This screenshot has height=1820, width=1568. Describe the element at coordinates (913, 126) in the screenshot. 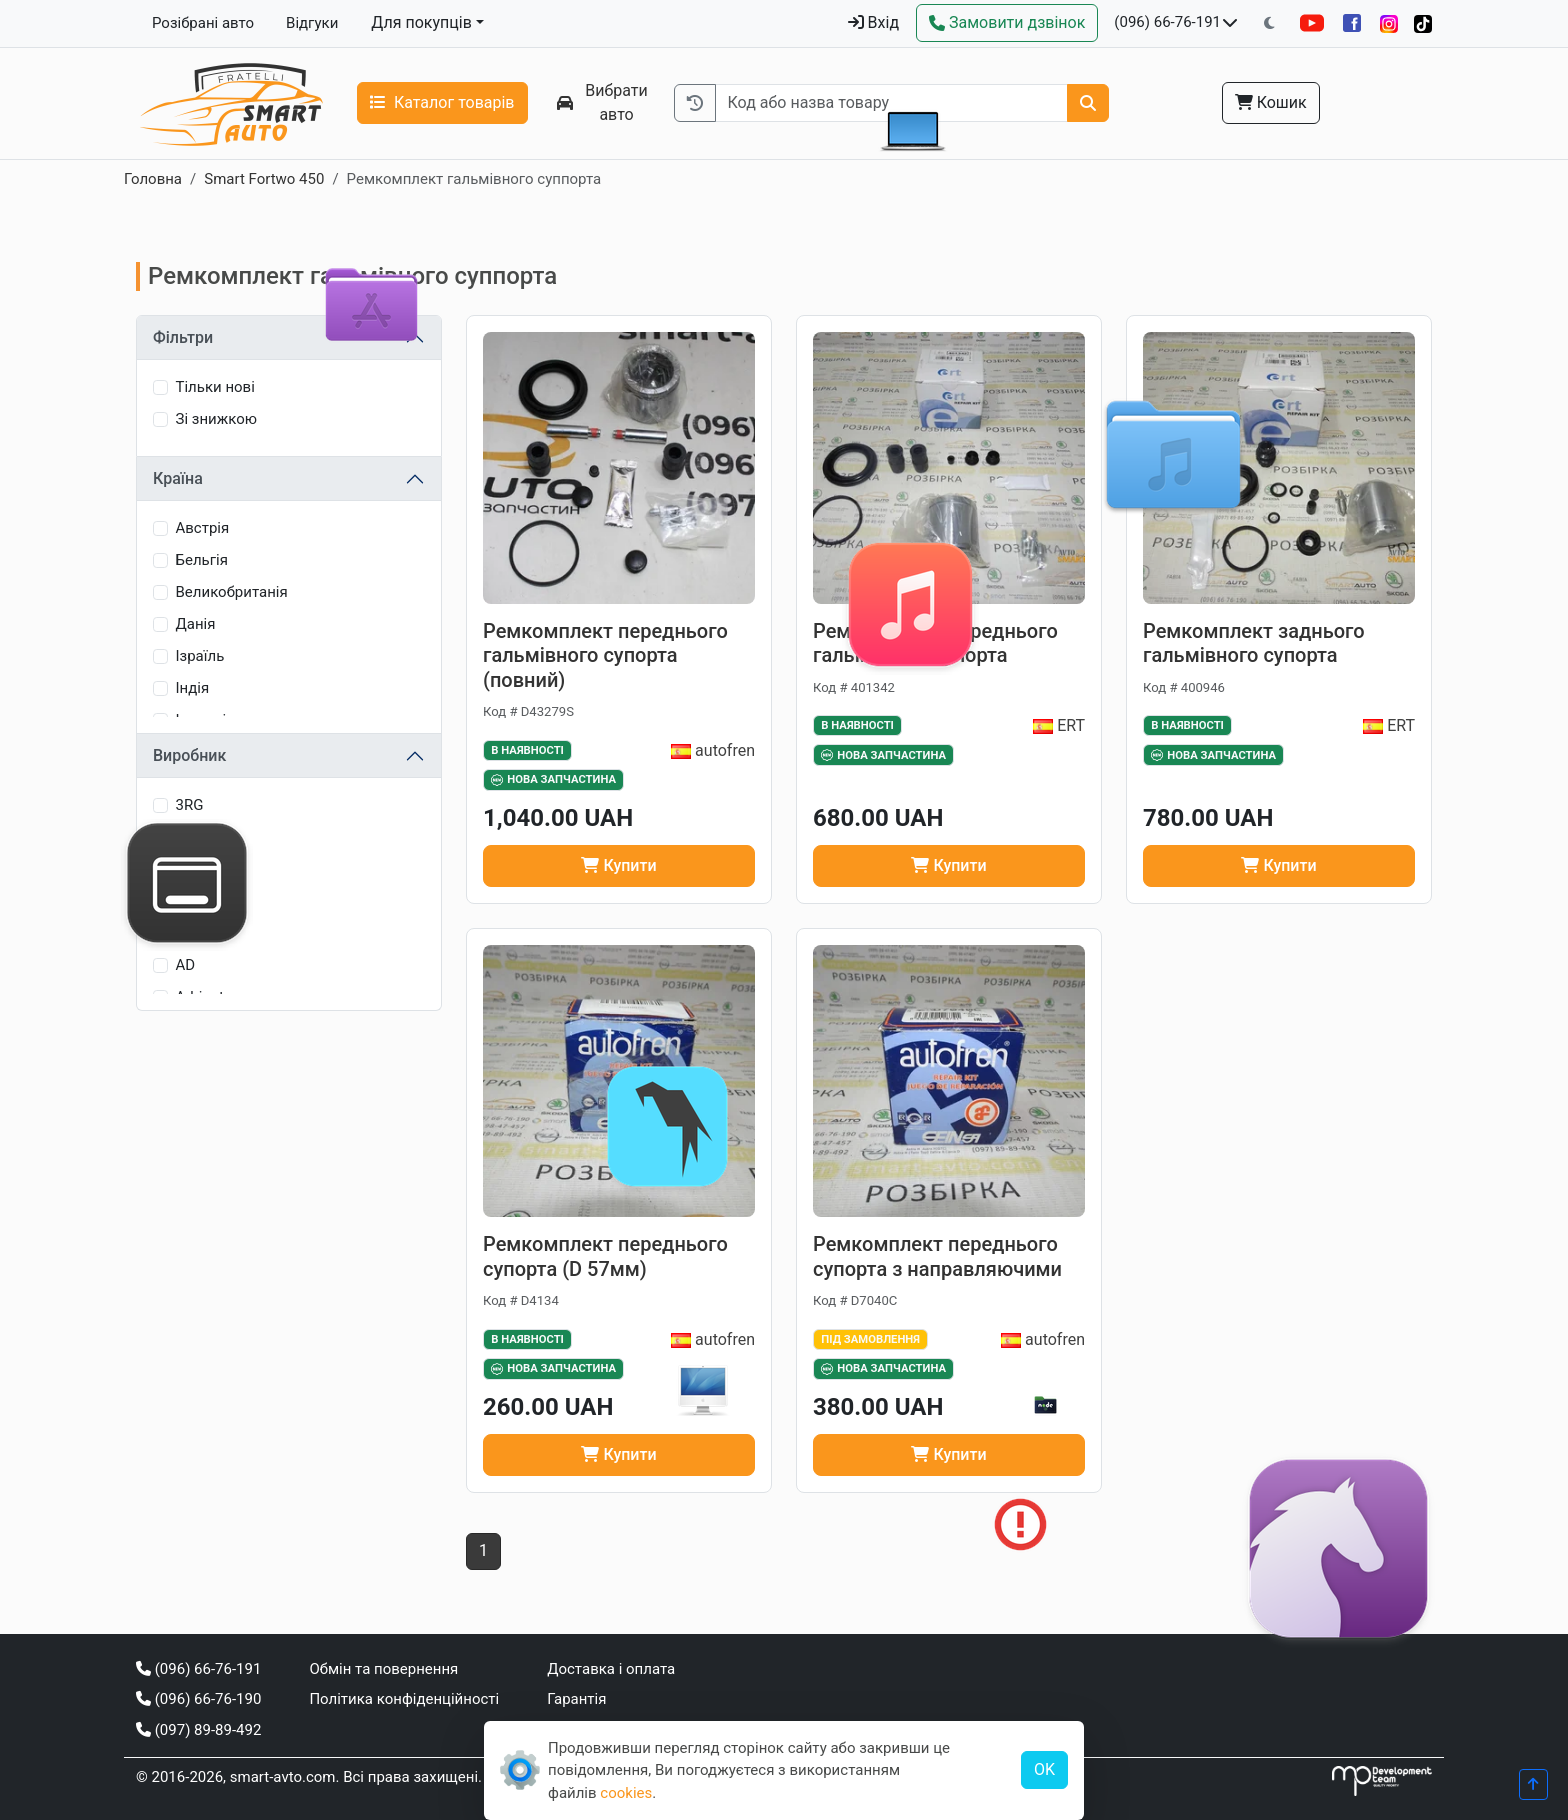

I see `represents this device in system settings or finder` at that location.